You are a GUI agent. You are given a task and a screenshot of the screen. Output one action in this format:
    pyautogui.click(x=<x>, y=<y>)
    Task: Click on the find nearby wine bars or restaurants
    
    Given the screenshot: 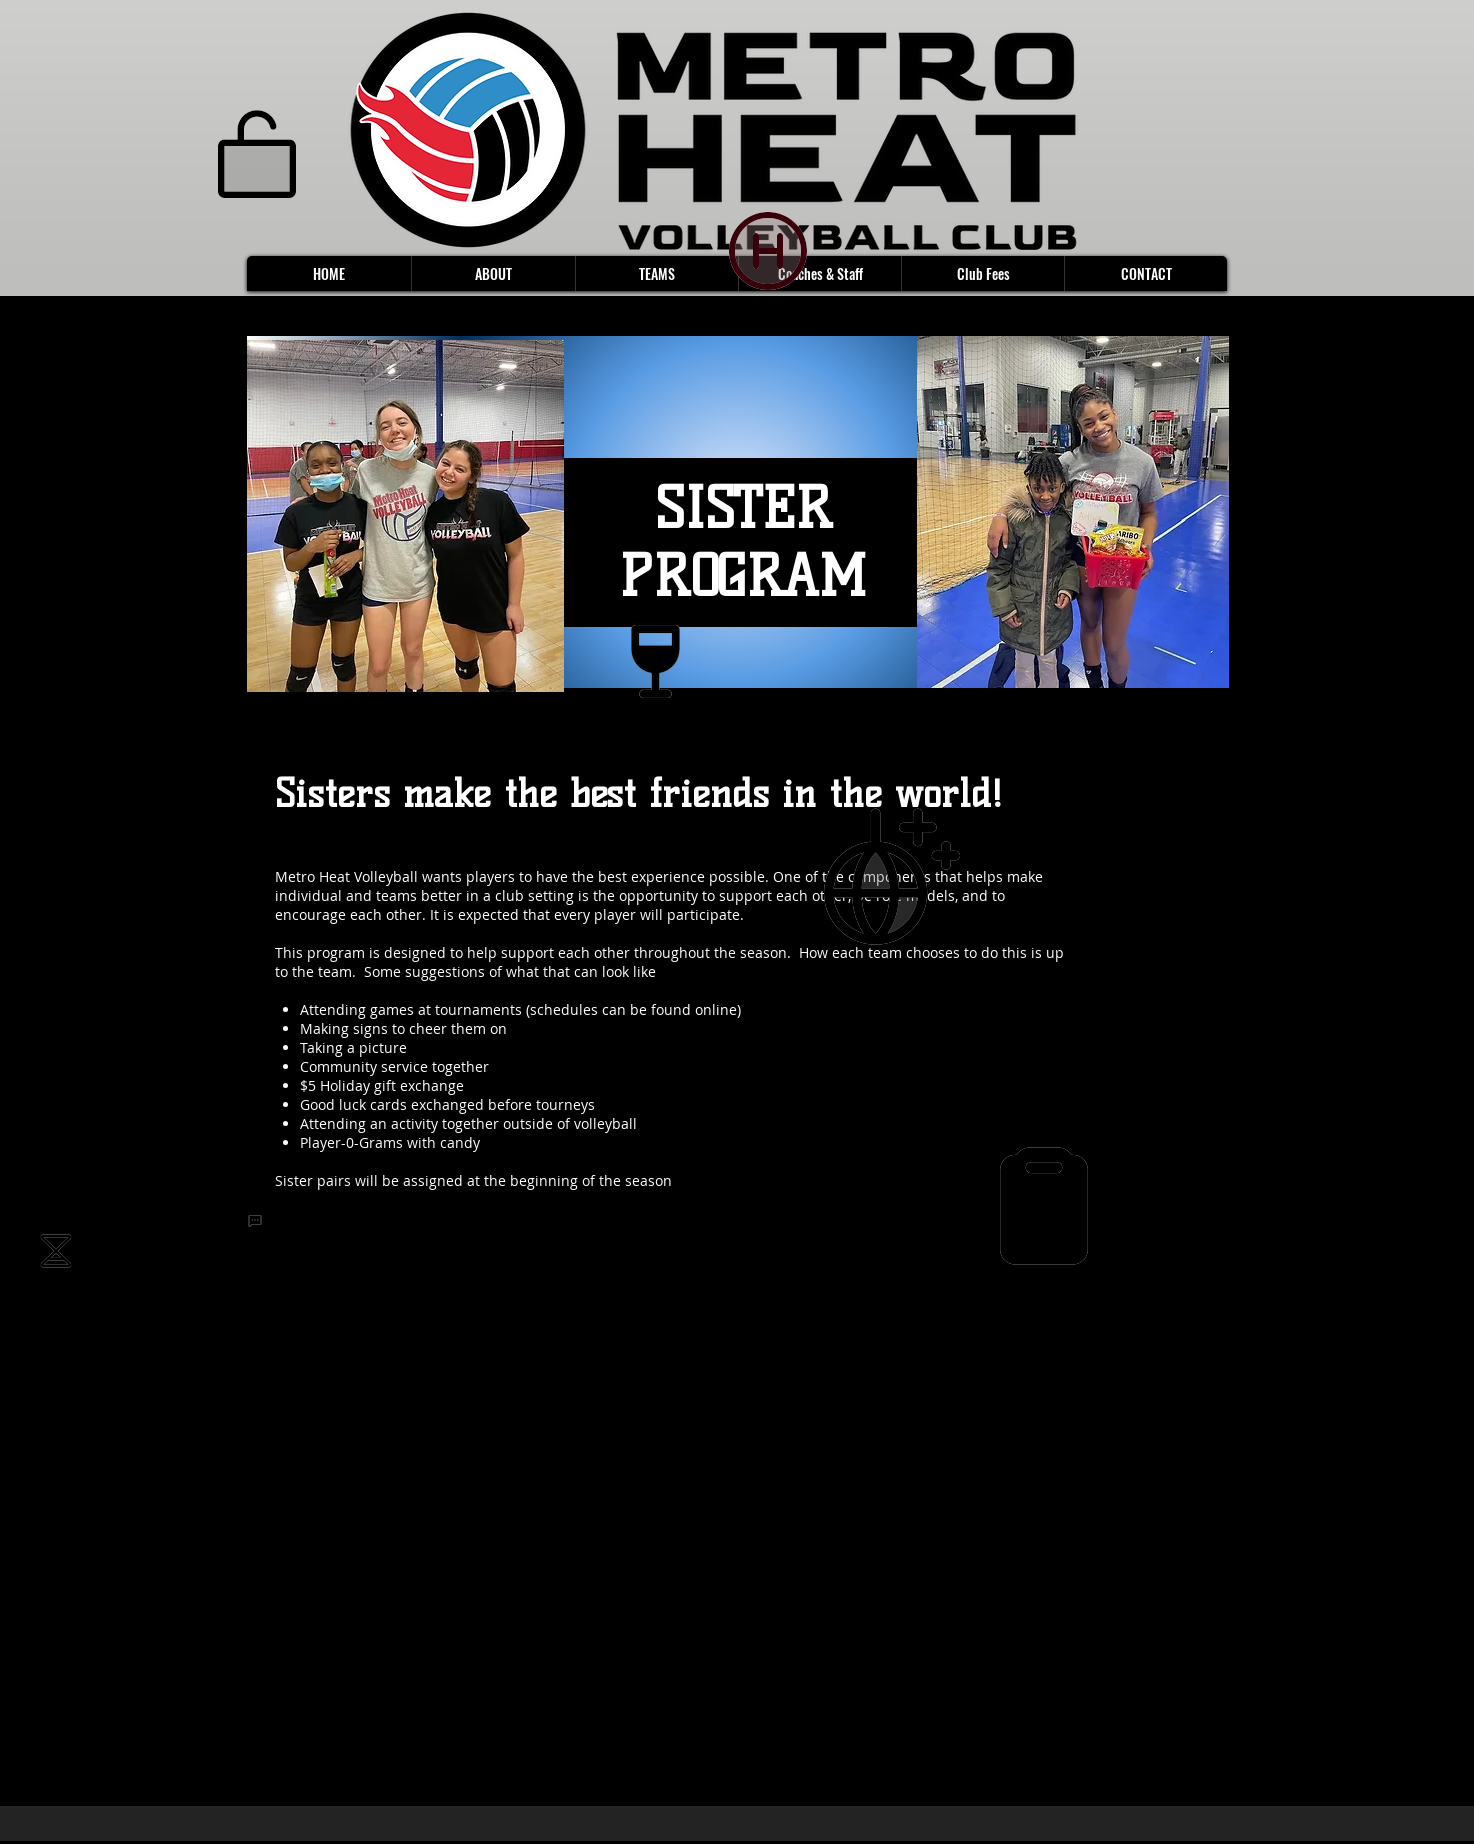 What is the action you would take?
    pyautogui.click(x=655, y=661)
    